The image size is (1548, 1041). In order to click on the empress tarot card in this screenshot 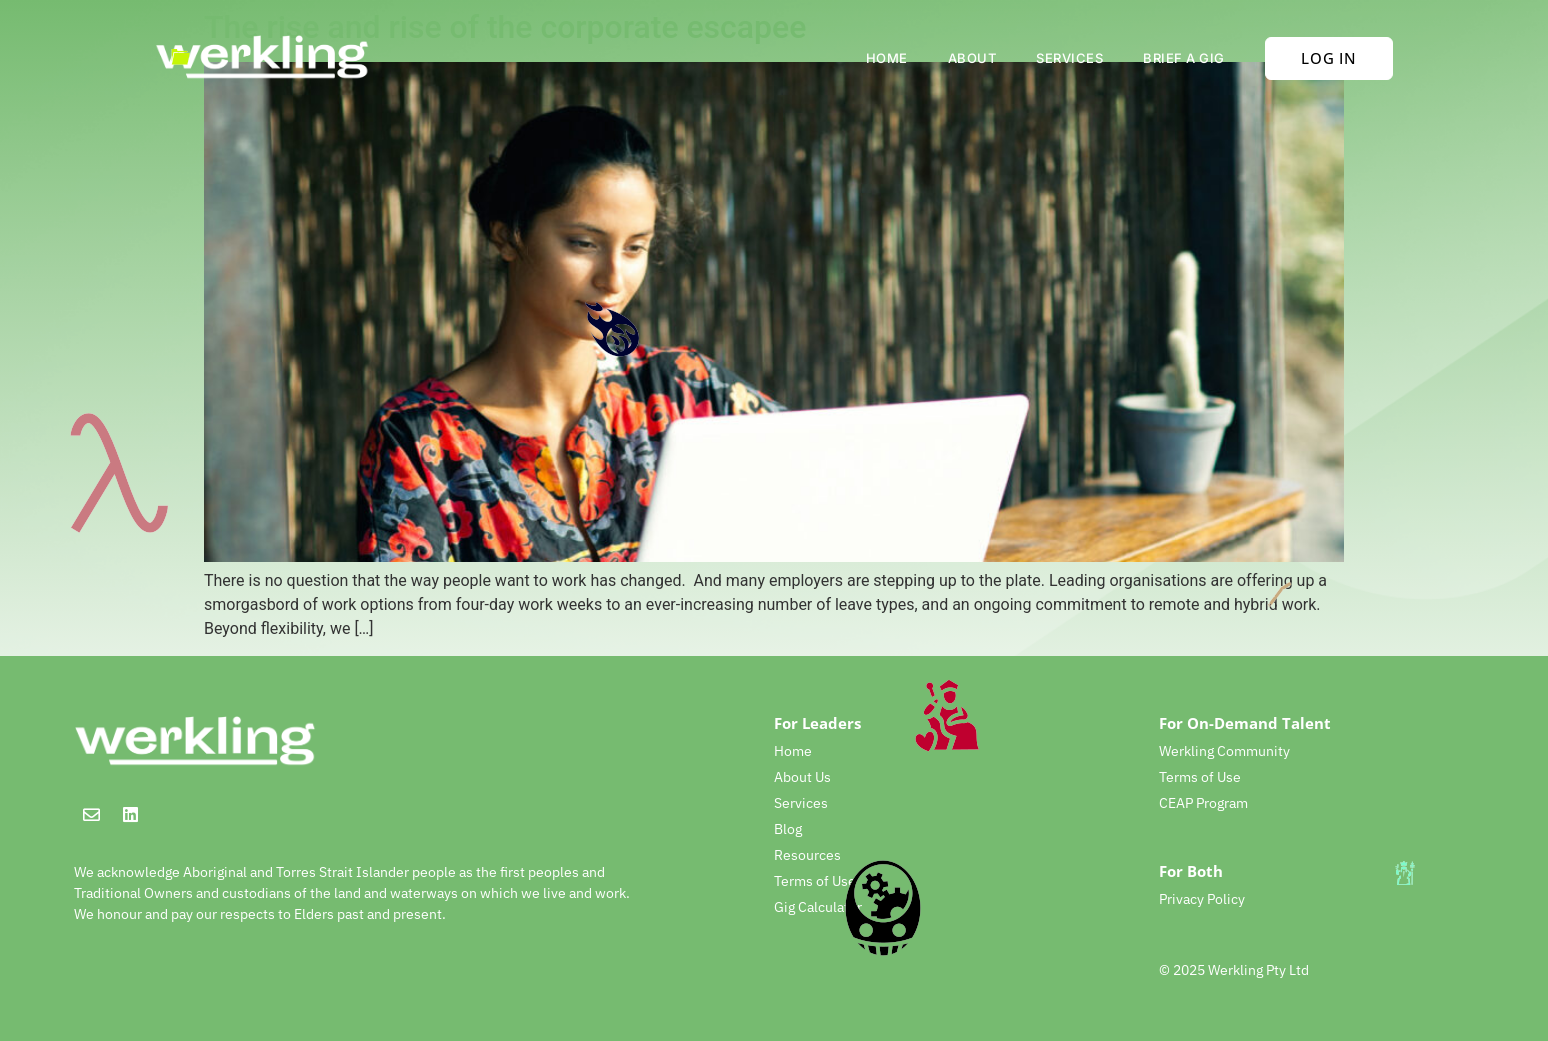, I will do `click(948, 714)`.